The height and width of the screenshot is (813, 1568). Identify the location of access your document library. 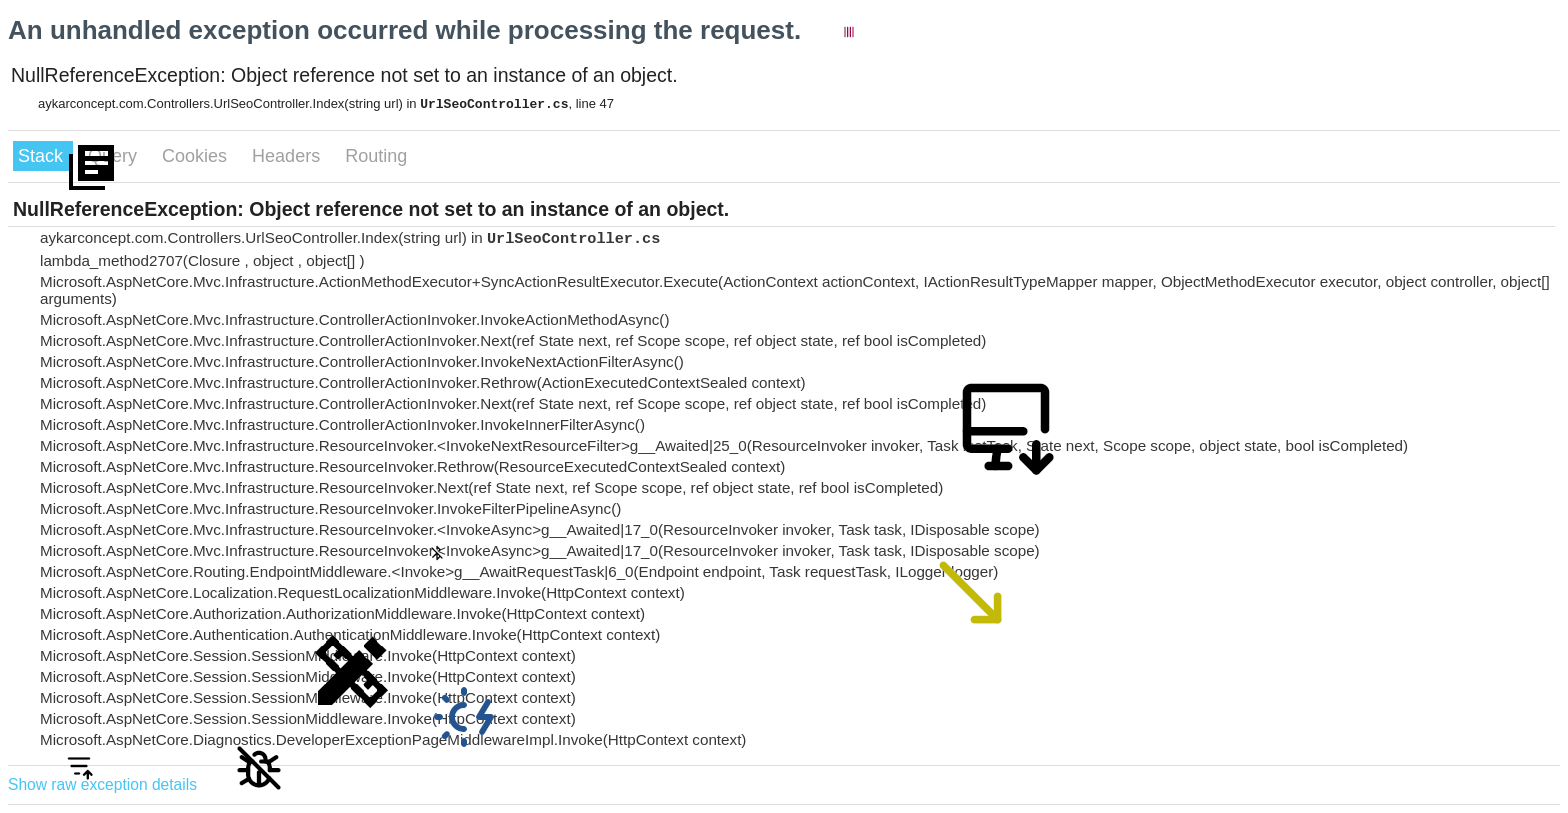
(91, 167).